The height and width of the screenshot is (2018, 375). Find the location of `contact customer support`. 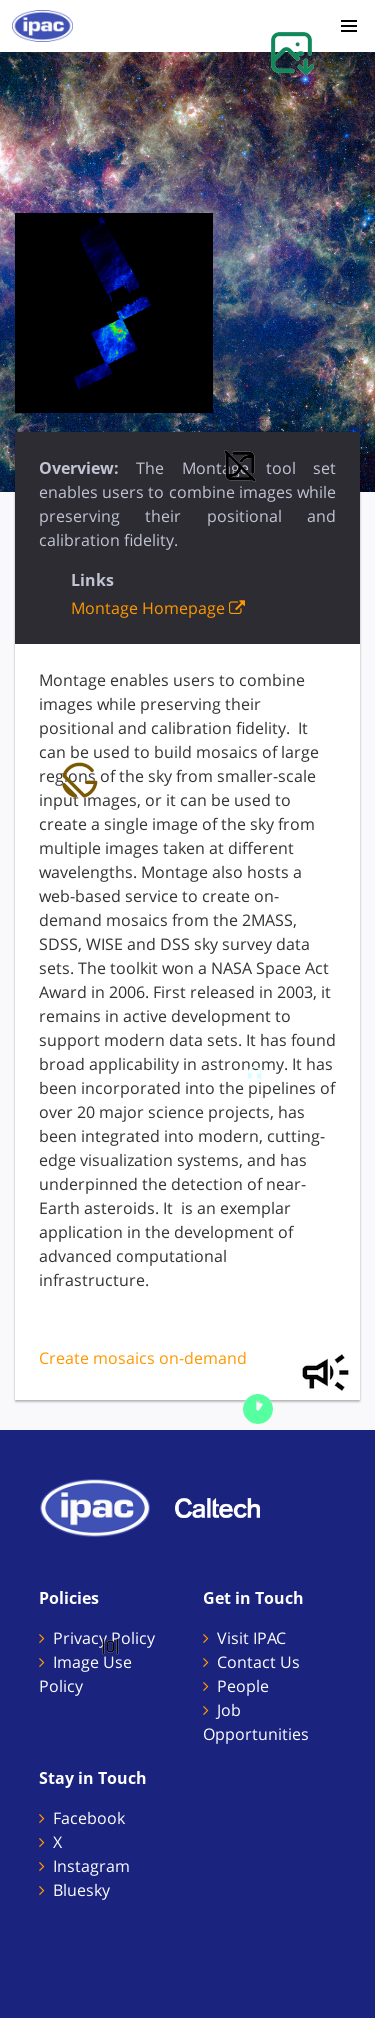

contact customer support is located at coordinates (254, 1073).